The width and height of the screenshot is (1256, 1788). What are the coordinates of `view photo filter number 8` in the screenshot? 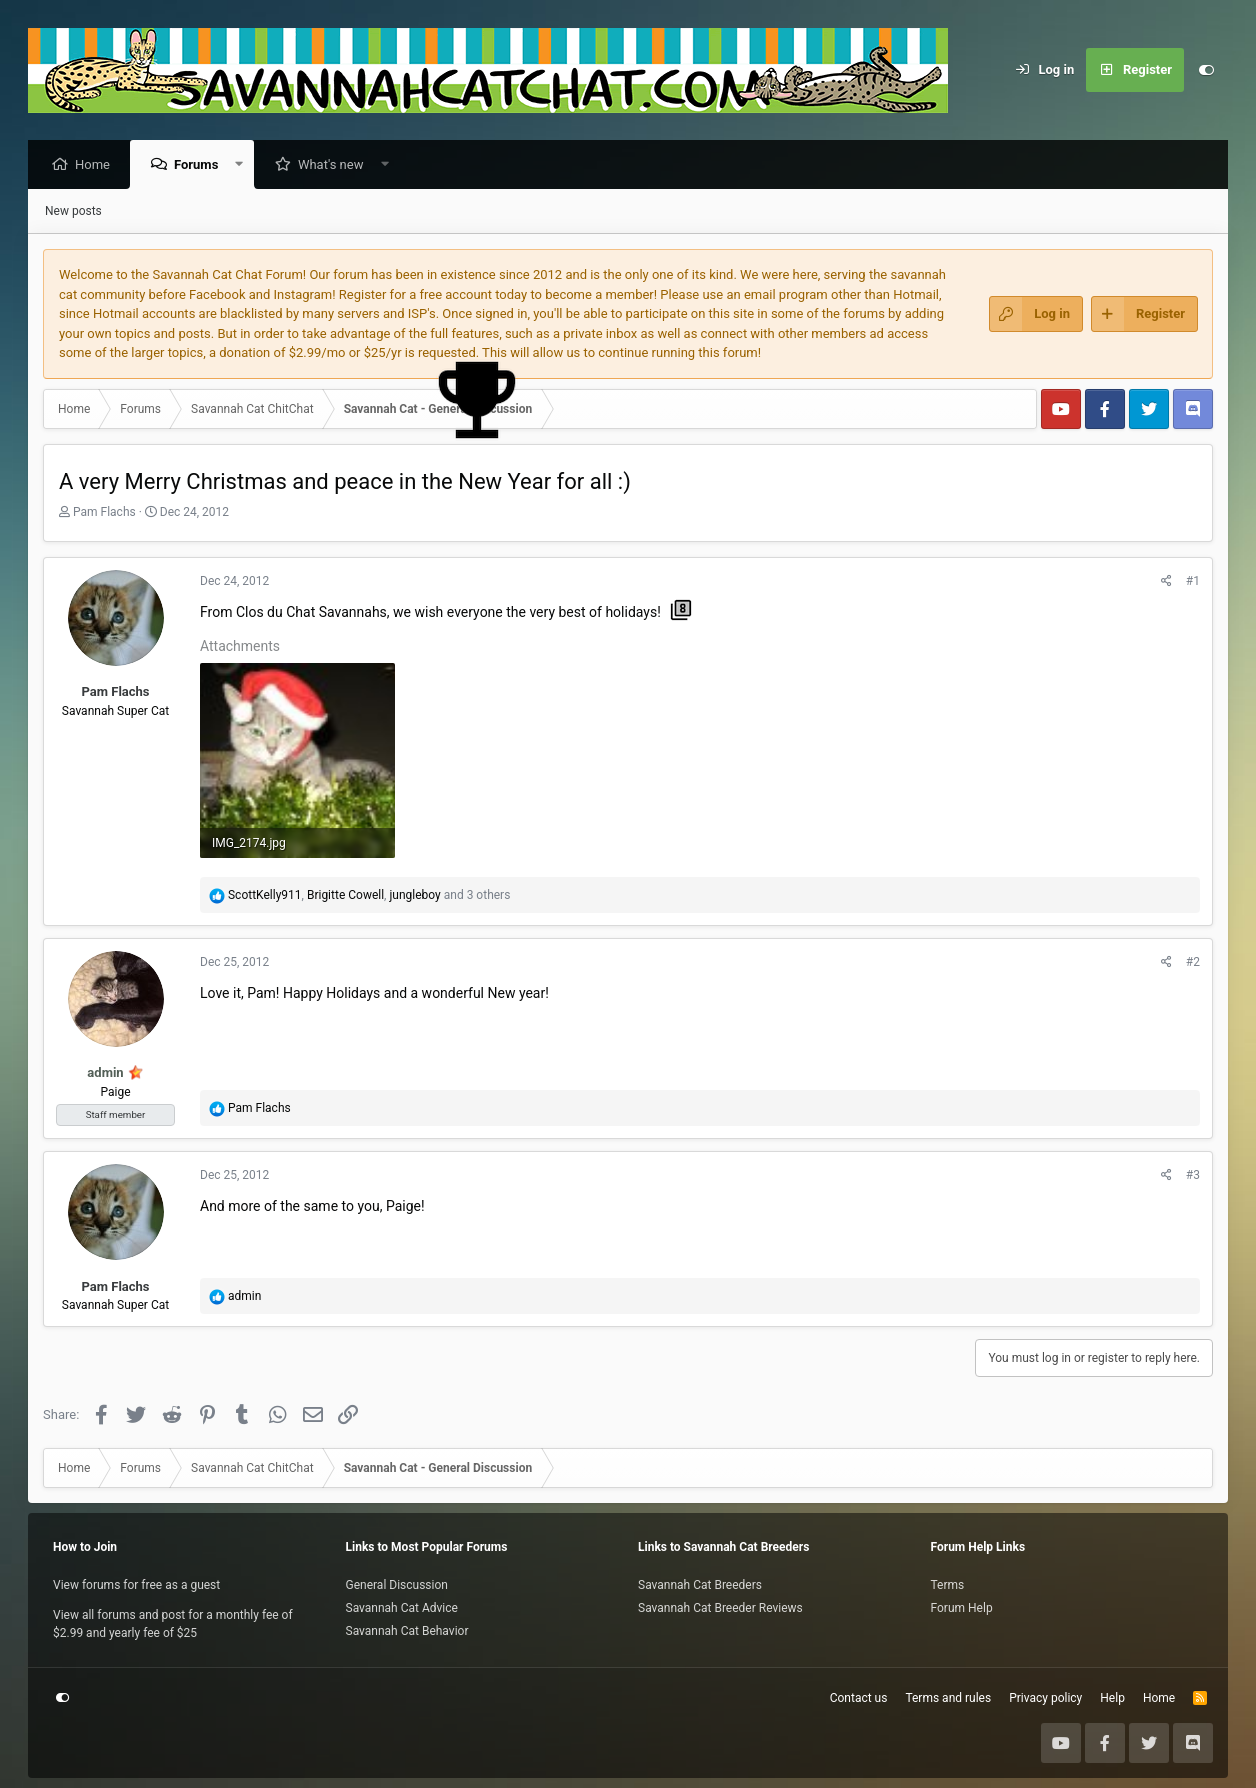 It's located at (681, 610).